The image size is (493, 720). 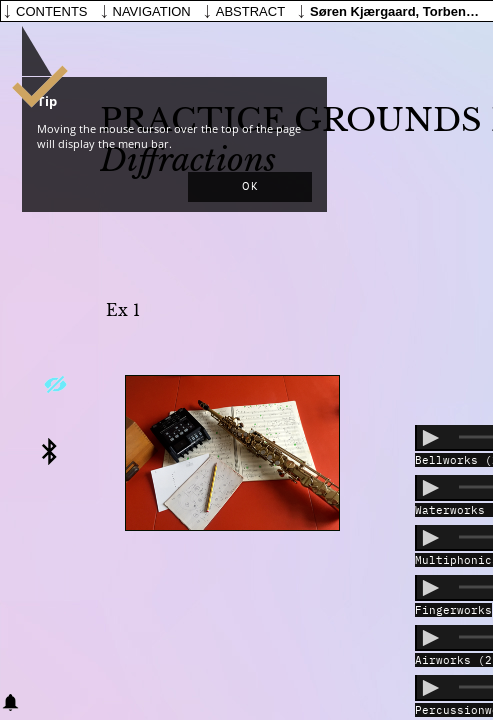 What do you see at coordinates (49, 451) in the screenshot?
I see `toggle bluetooth connectivity on or off` at bounding box center [49, 451].